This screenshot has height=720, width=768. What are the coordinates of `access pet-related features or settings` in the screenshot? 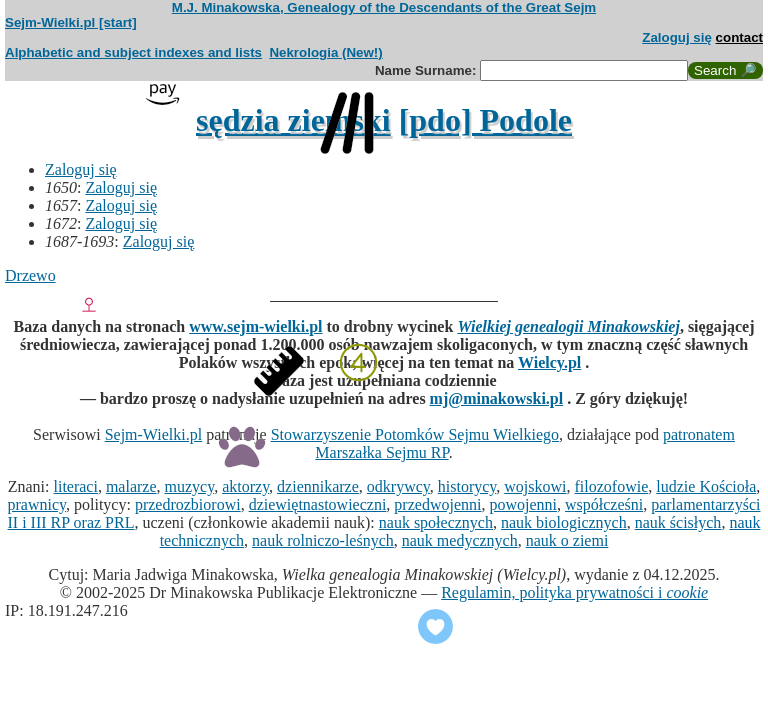 It's located at (242, 447).